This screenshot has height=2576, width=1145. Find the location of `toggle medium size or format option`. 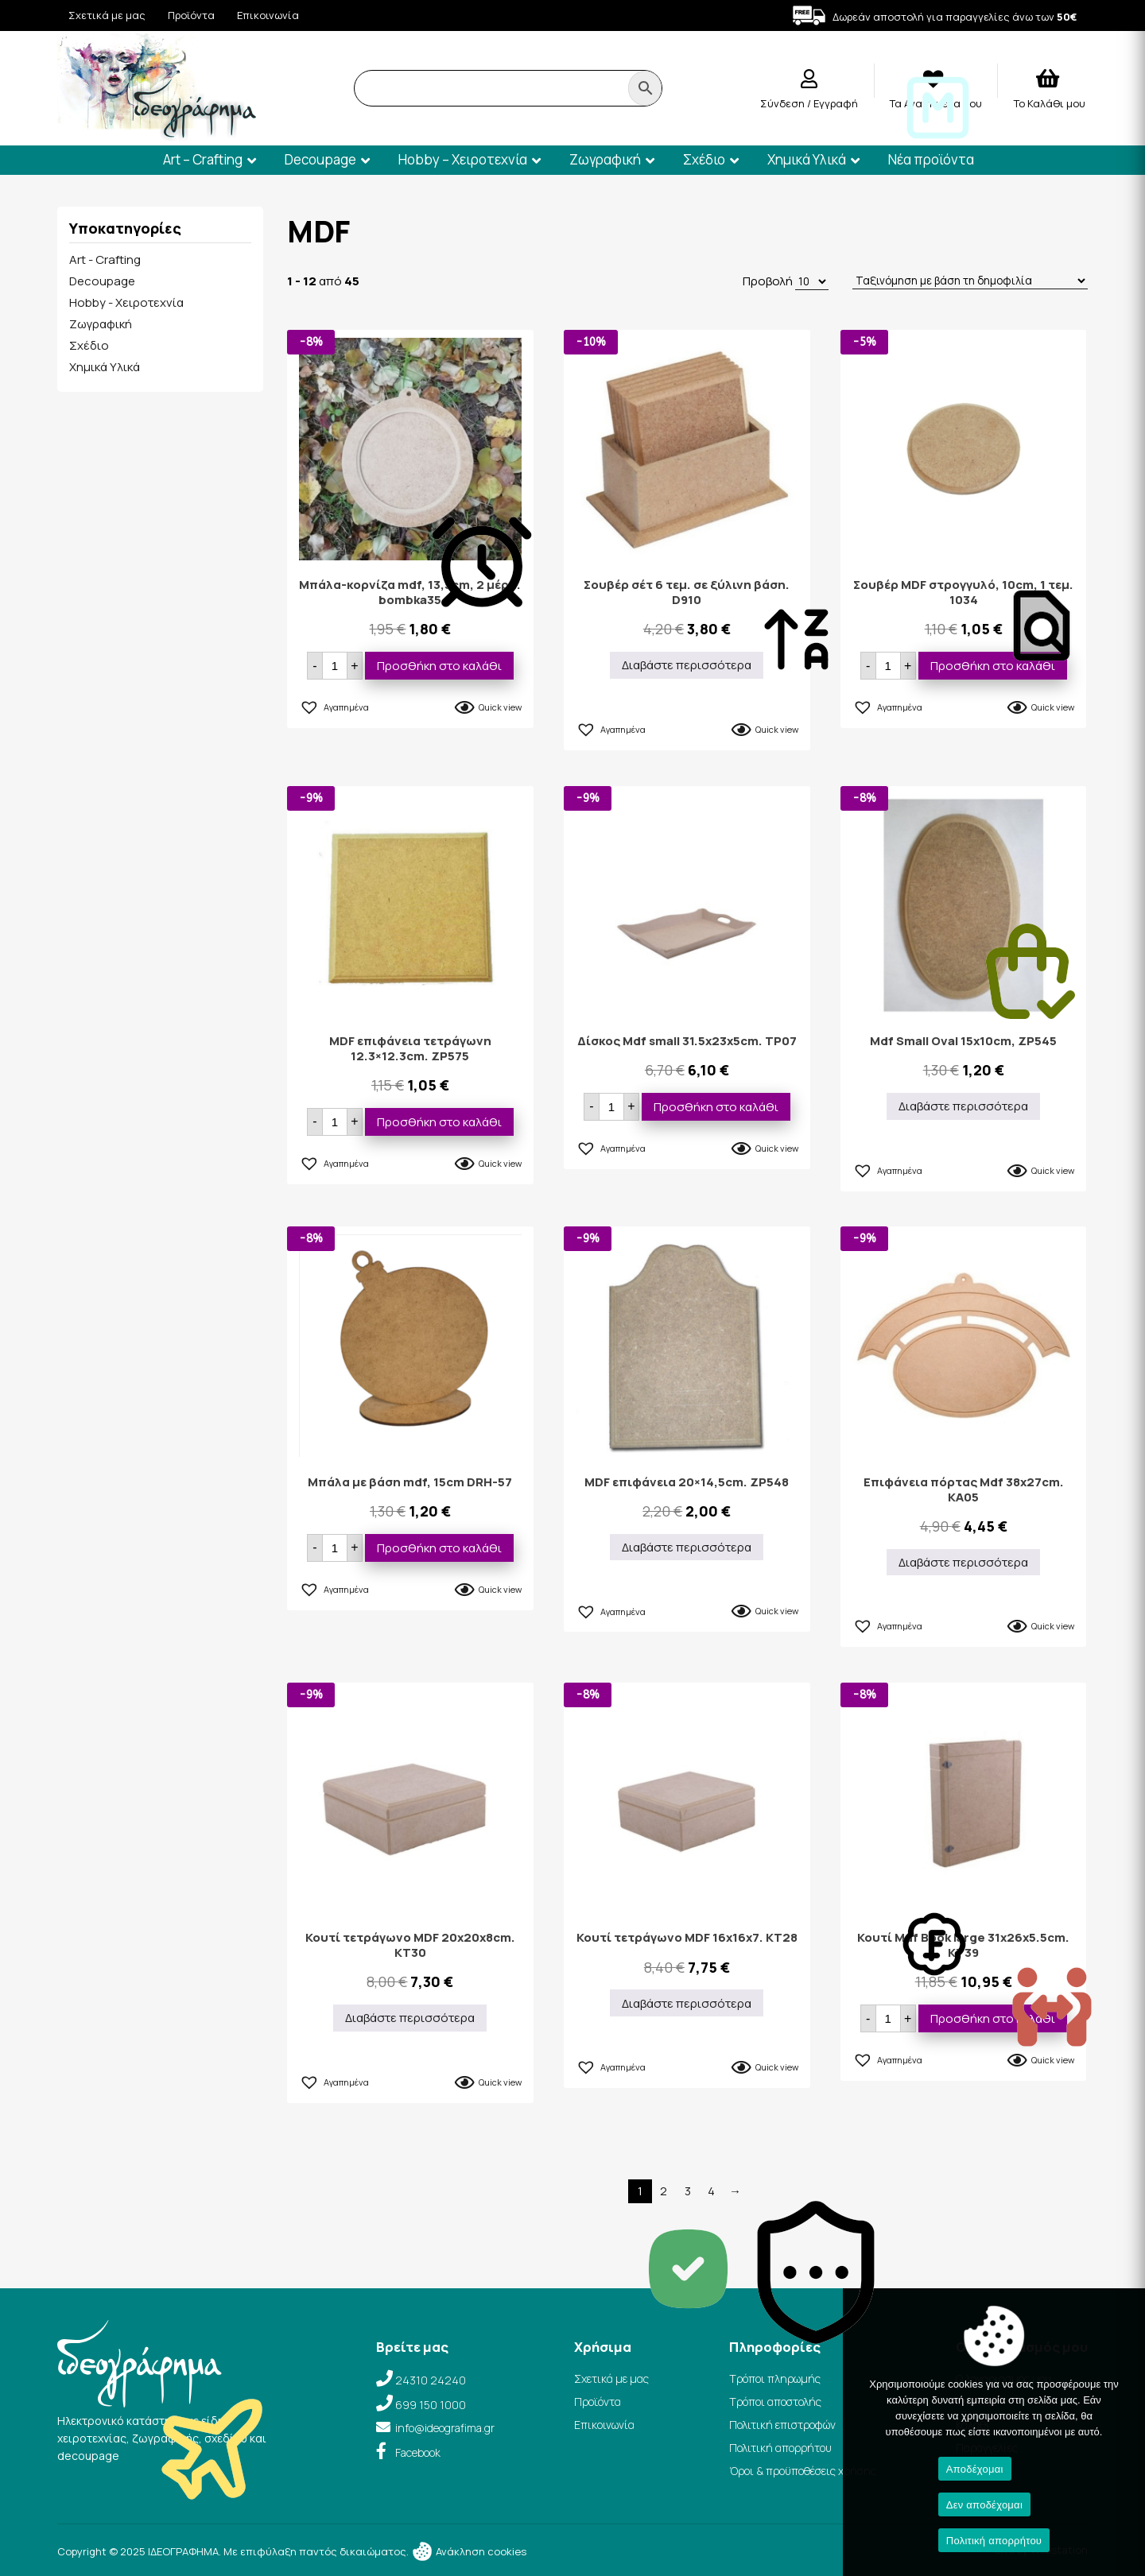

toggle medium size or format option is located at coordinates (937, 107).